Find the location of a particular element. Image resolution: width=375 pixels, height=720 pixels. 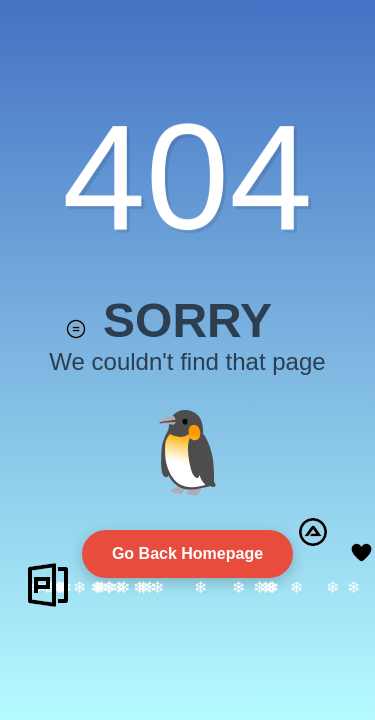

add to favorites is located at coordinates (361, 552).